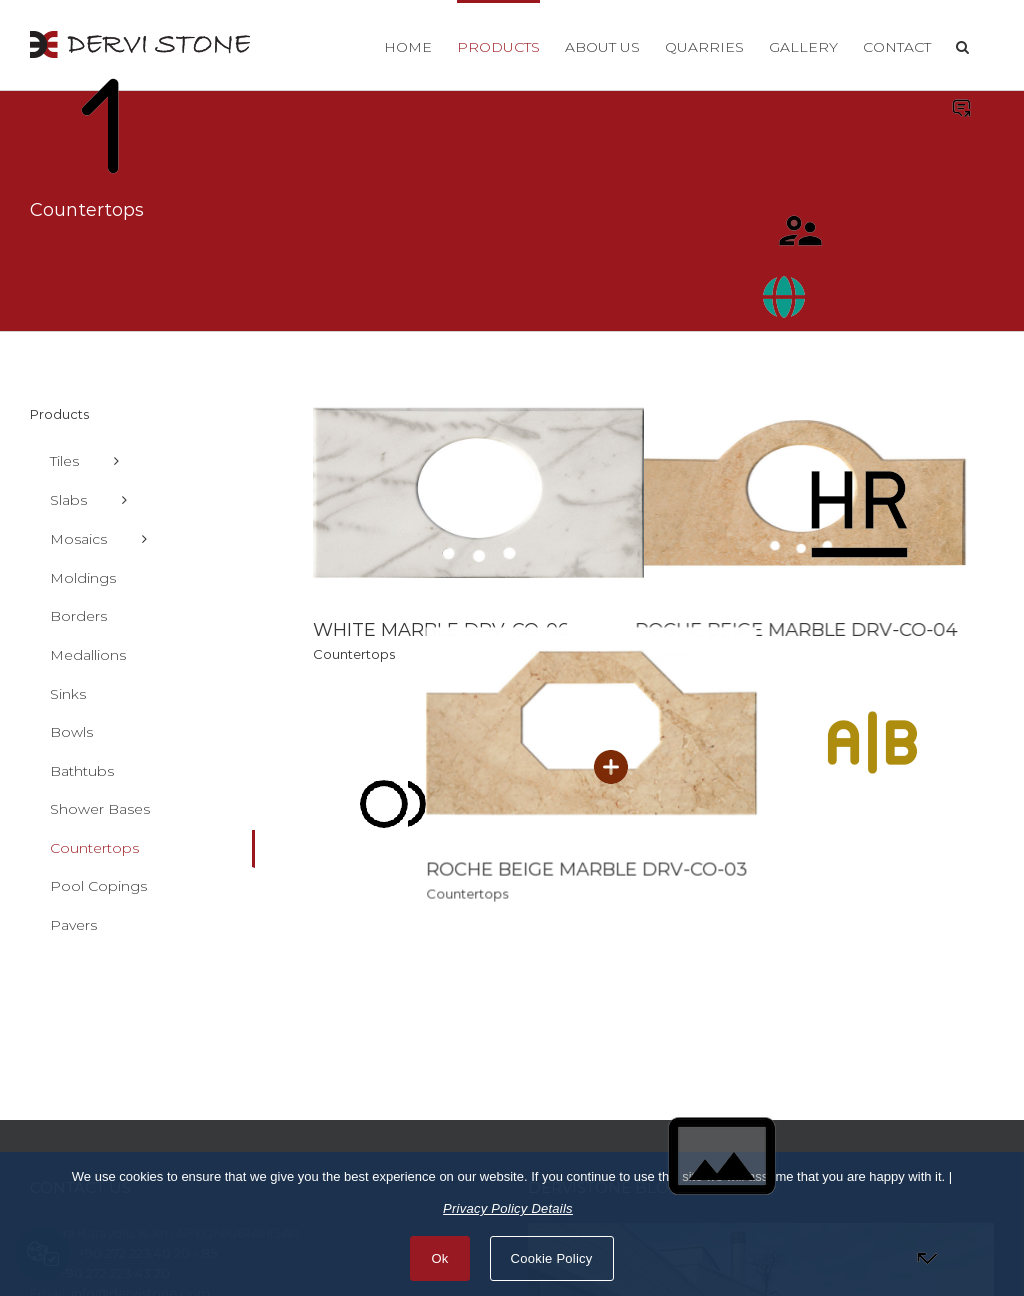  I want to click on indicates first item or top priority, so click(108, 126).